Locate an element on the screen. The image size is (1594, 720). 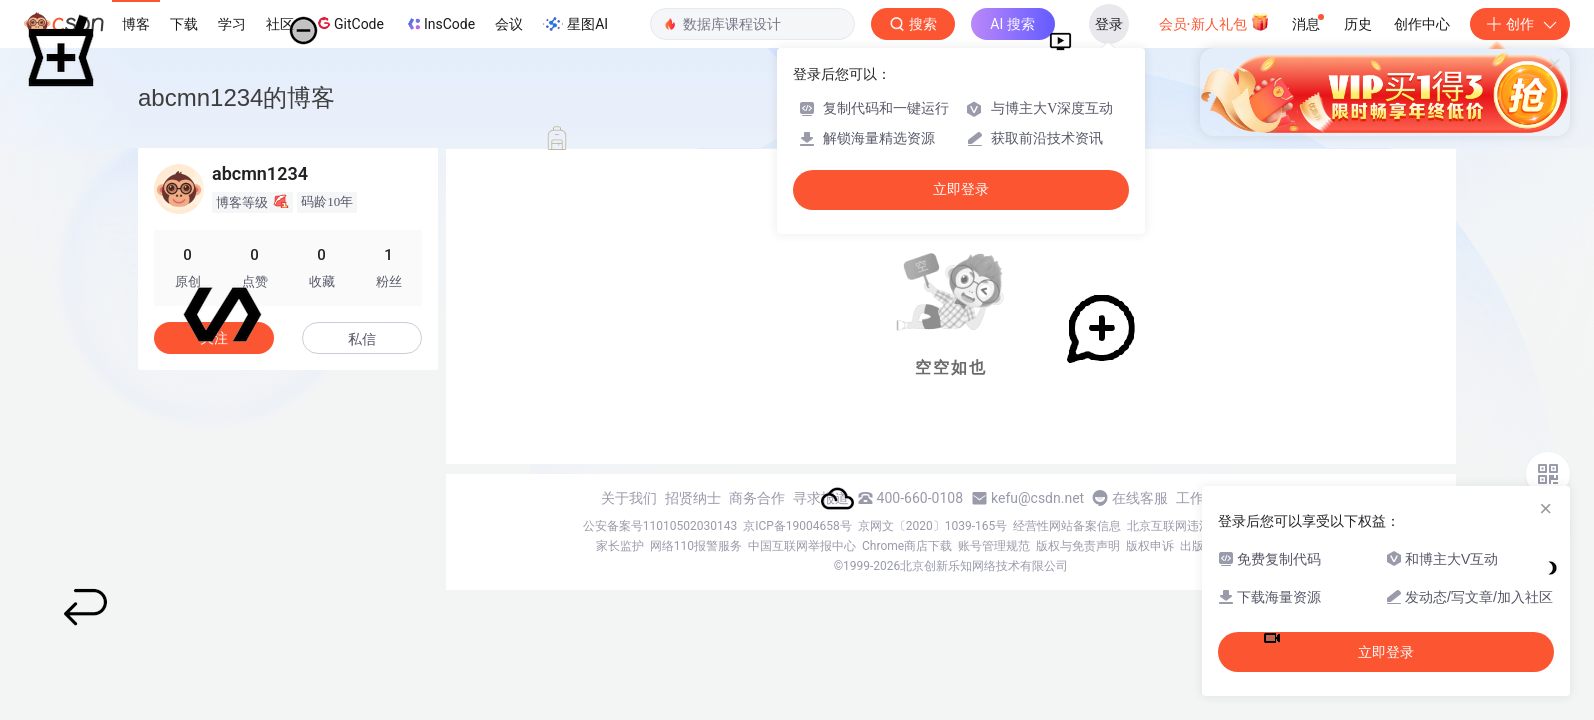
toggle dark mode or night theme is located at coordinates (1552, 568).